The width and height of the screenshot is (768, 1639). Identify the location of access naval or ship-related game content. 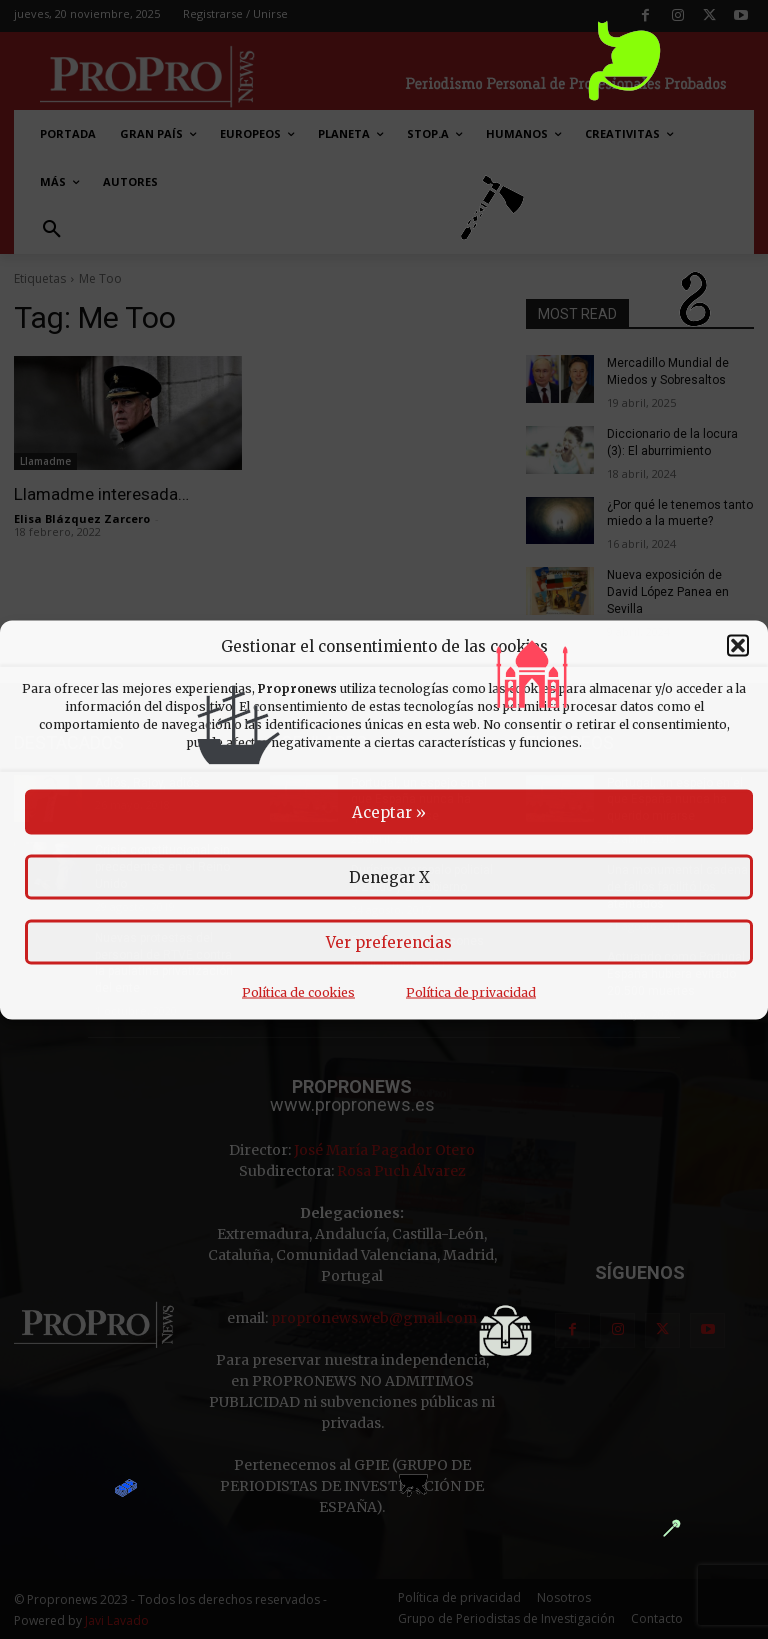
(238, 727).